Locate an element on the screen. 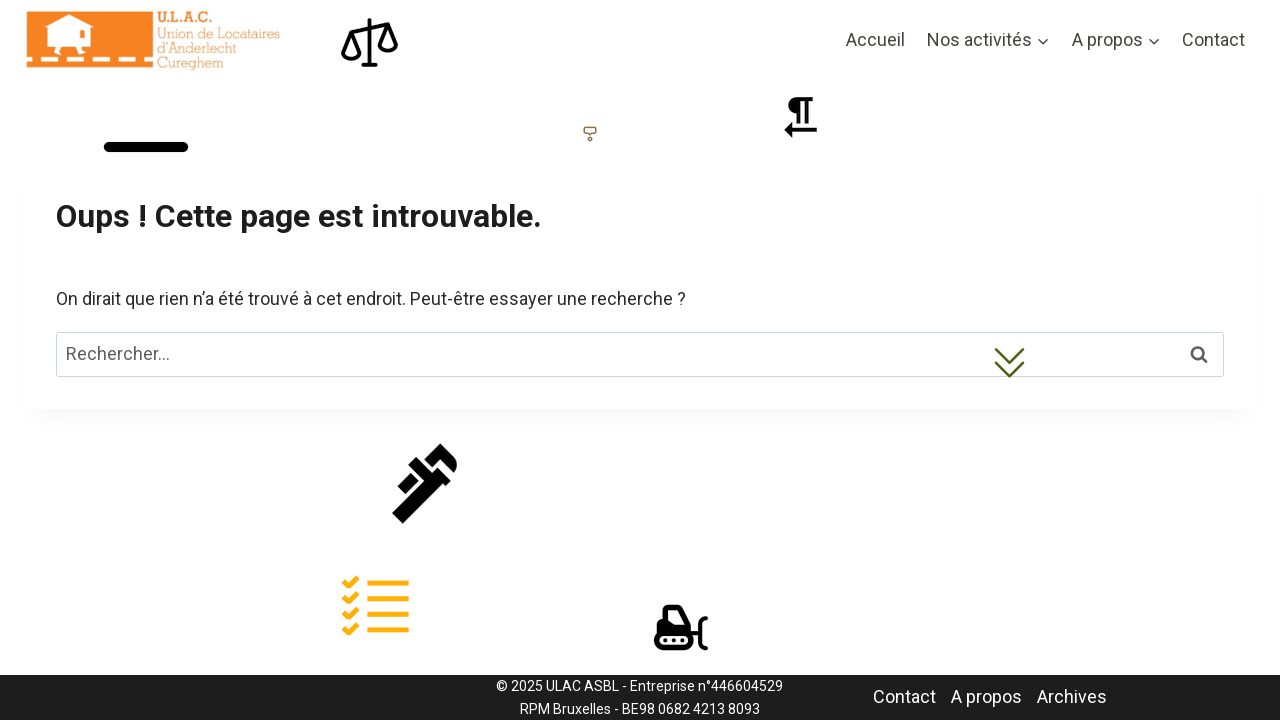 The height and width of the screenshot is (720, 1280). expand content or show more items is located at coordinates (1009, 361).